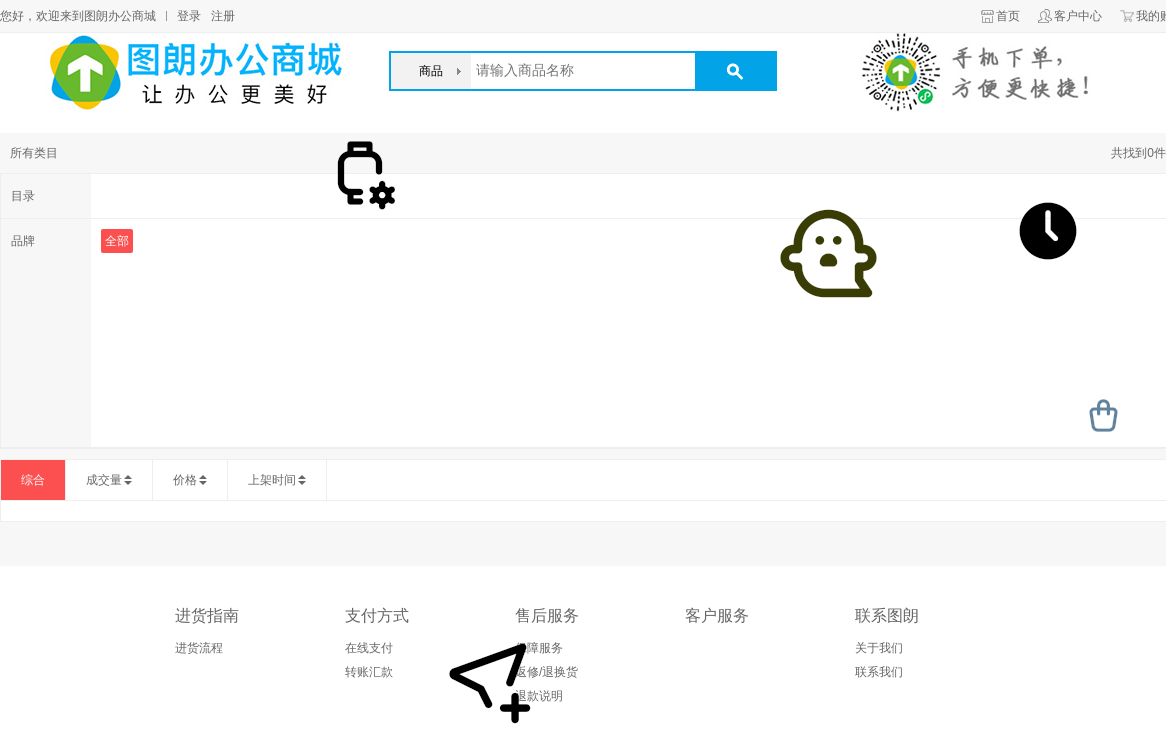 This screenshot has width=1166, height=738. I want to click on add a new location pin, so click(488, 681).